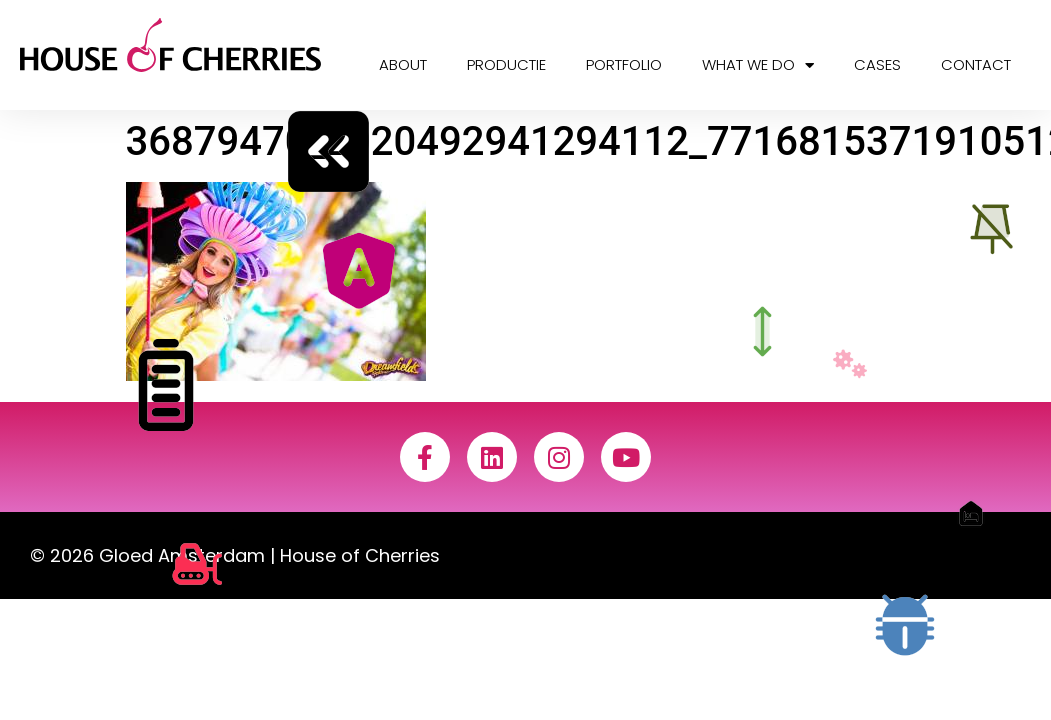 The image size is (1051, 720). What do you see at coordinates (971, 513) in the screenshot?
I see `find nearby overnight accommodations` at bounding box center [971, 513].